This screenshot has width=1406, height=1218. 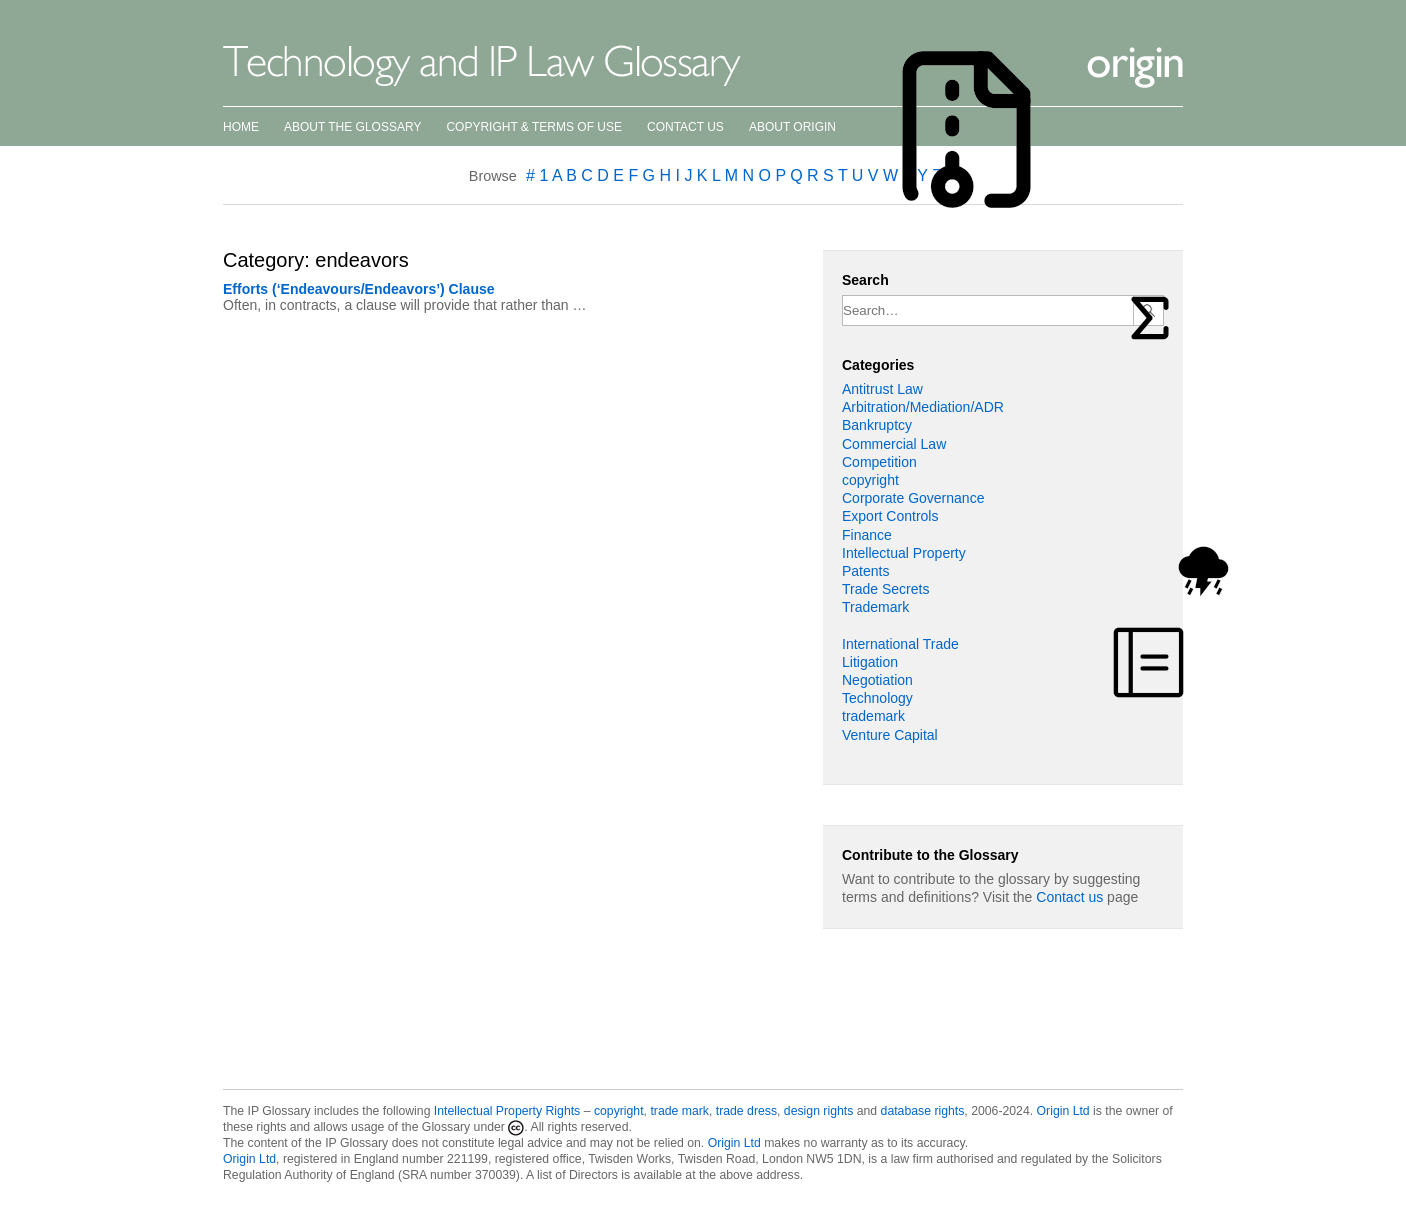 What do you see at coordinates (1203, 571) in the screenshot?
I see `indicates thunderstorm weather conditions` at bounding box center [1203, 571].